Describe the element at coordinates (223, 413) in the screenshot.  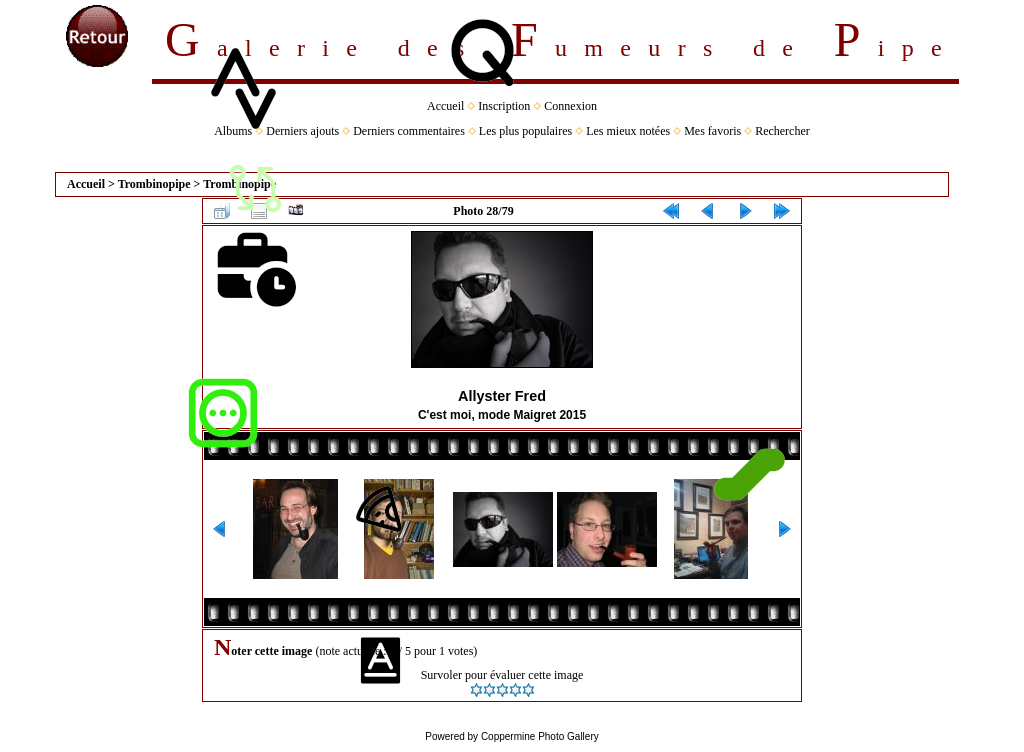
I see `tumble dry on medium heat setting` at that location.